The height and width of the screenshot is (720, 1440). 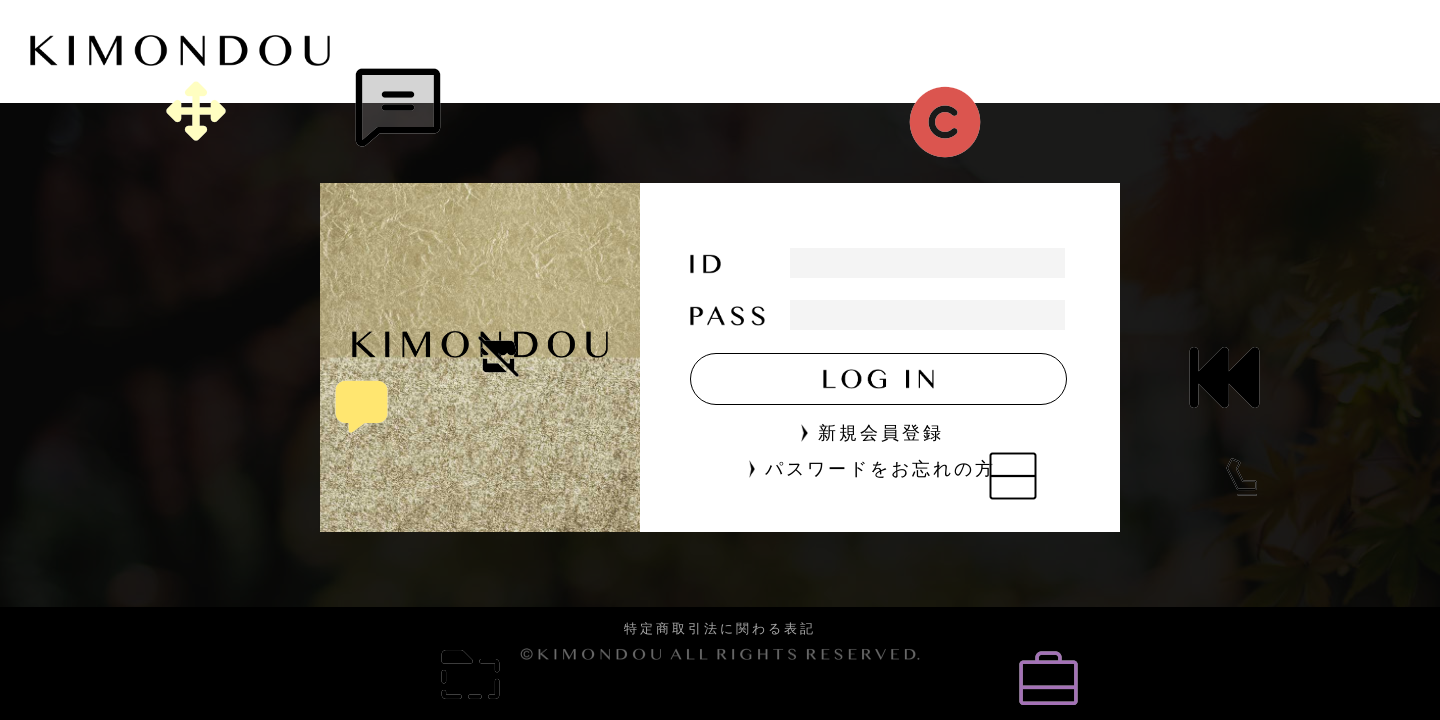 I want to click on create a new folder, so click(x=470, y=674).